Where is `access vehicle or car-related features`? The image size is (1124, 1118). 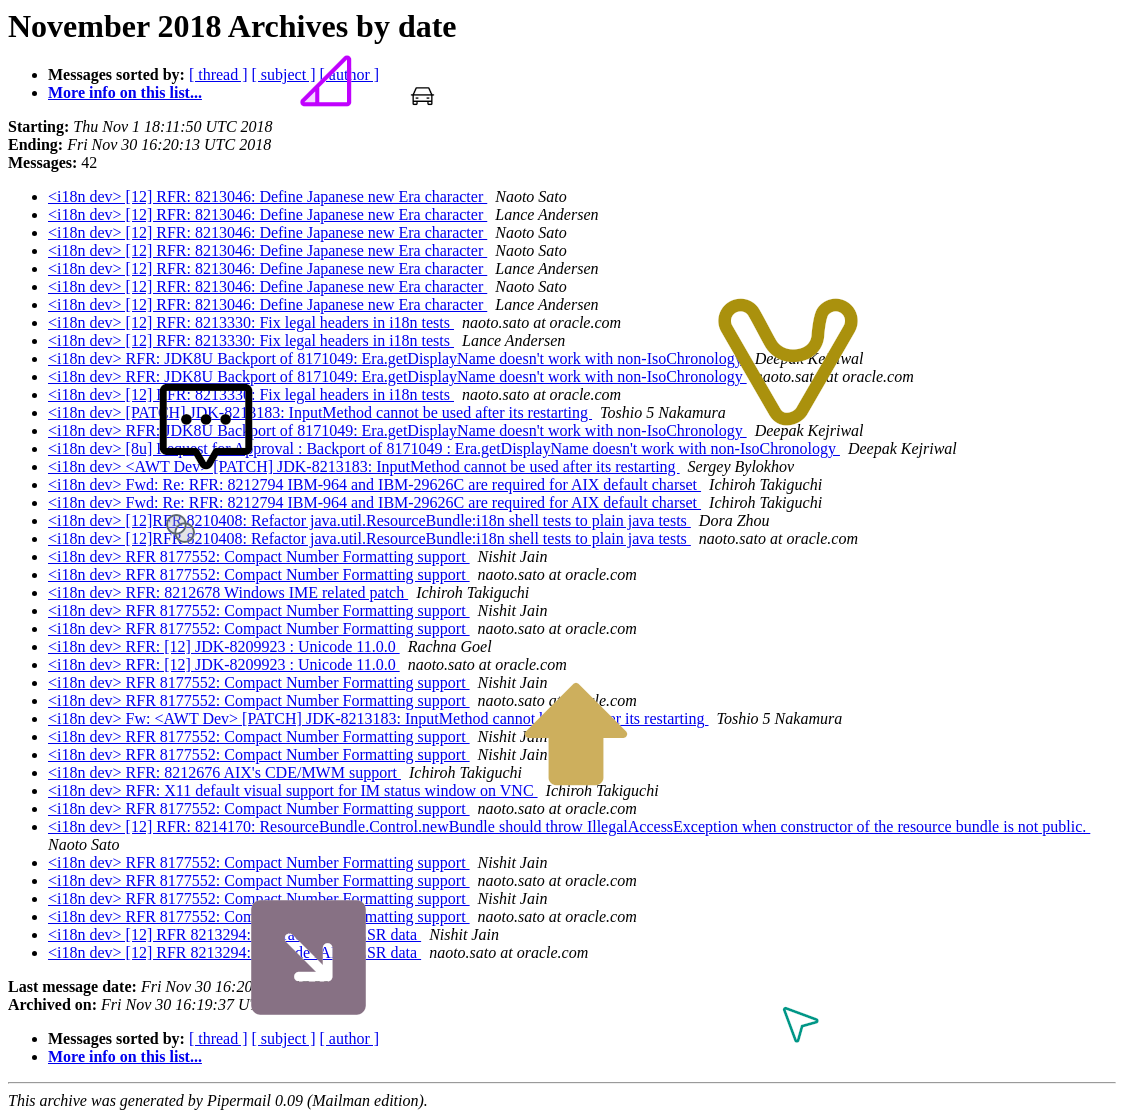 access vehicle or car-related features is located at coordinates (422, 96).